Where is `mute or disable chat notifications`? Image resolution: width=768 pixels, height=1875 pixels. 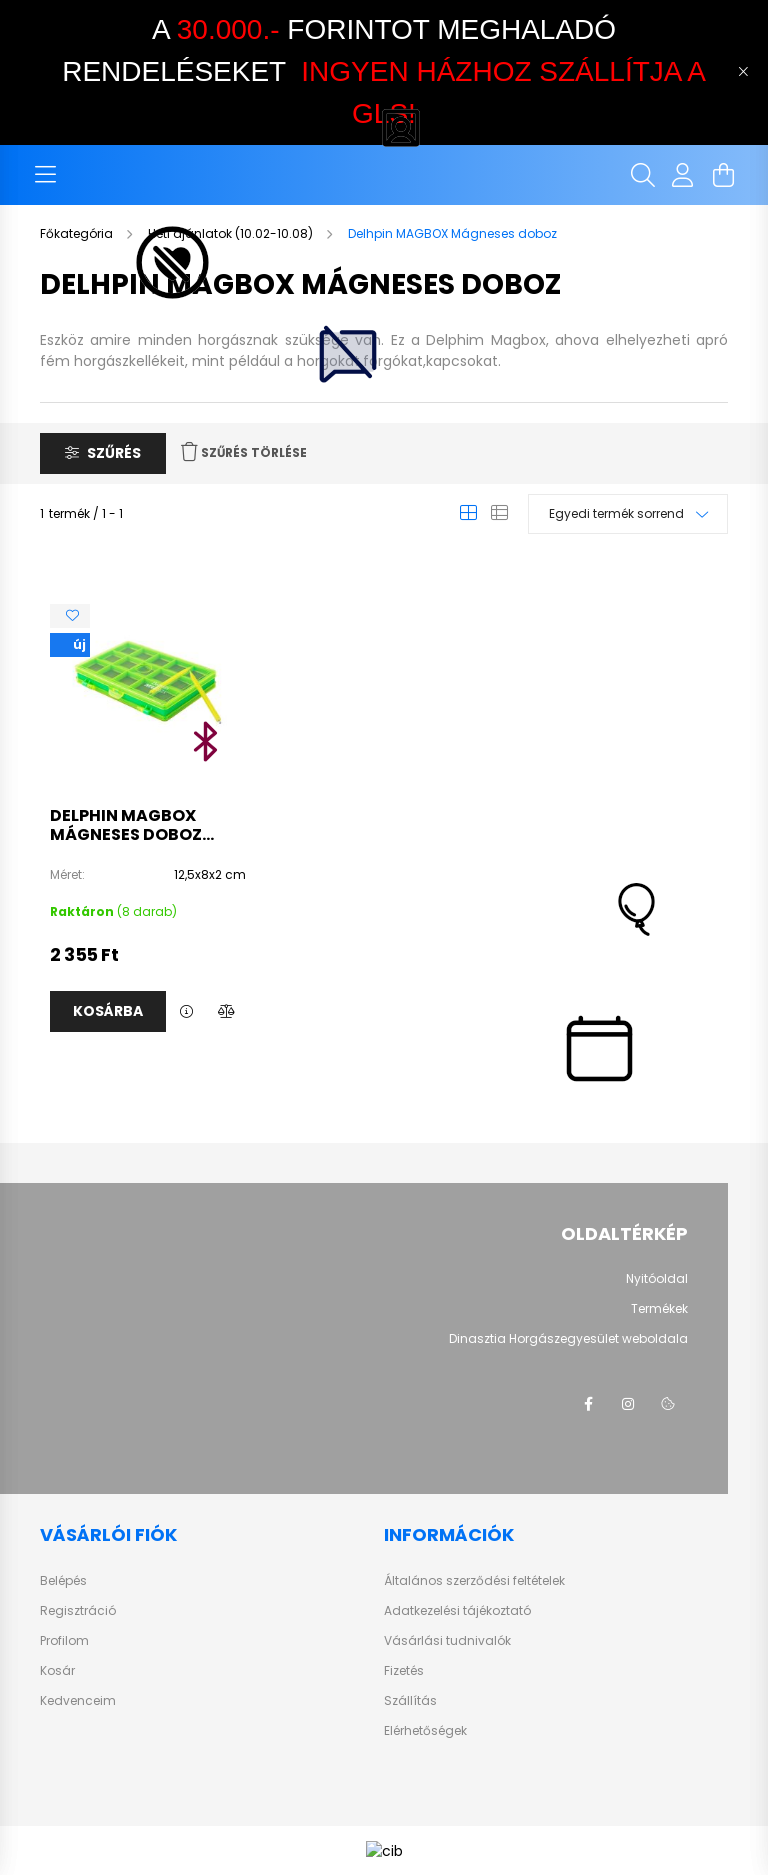 mute or disable chat notifications is located at coordinates (348, 352).